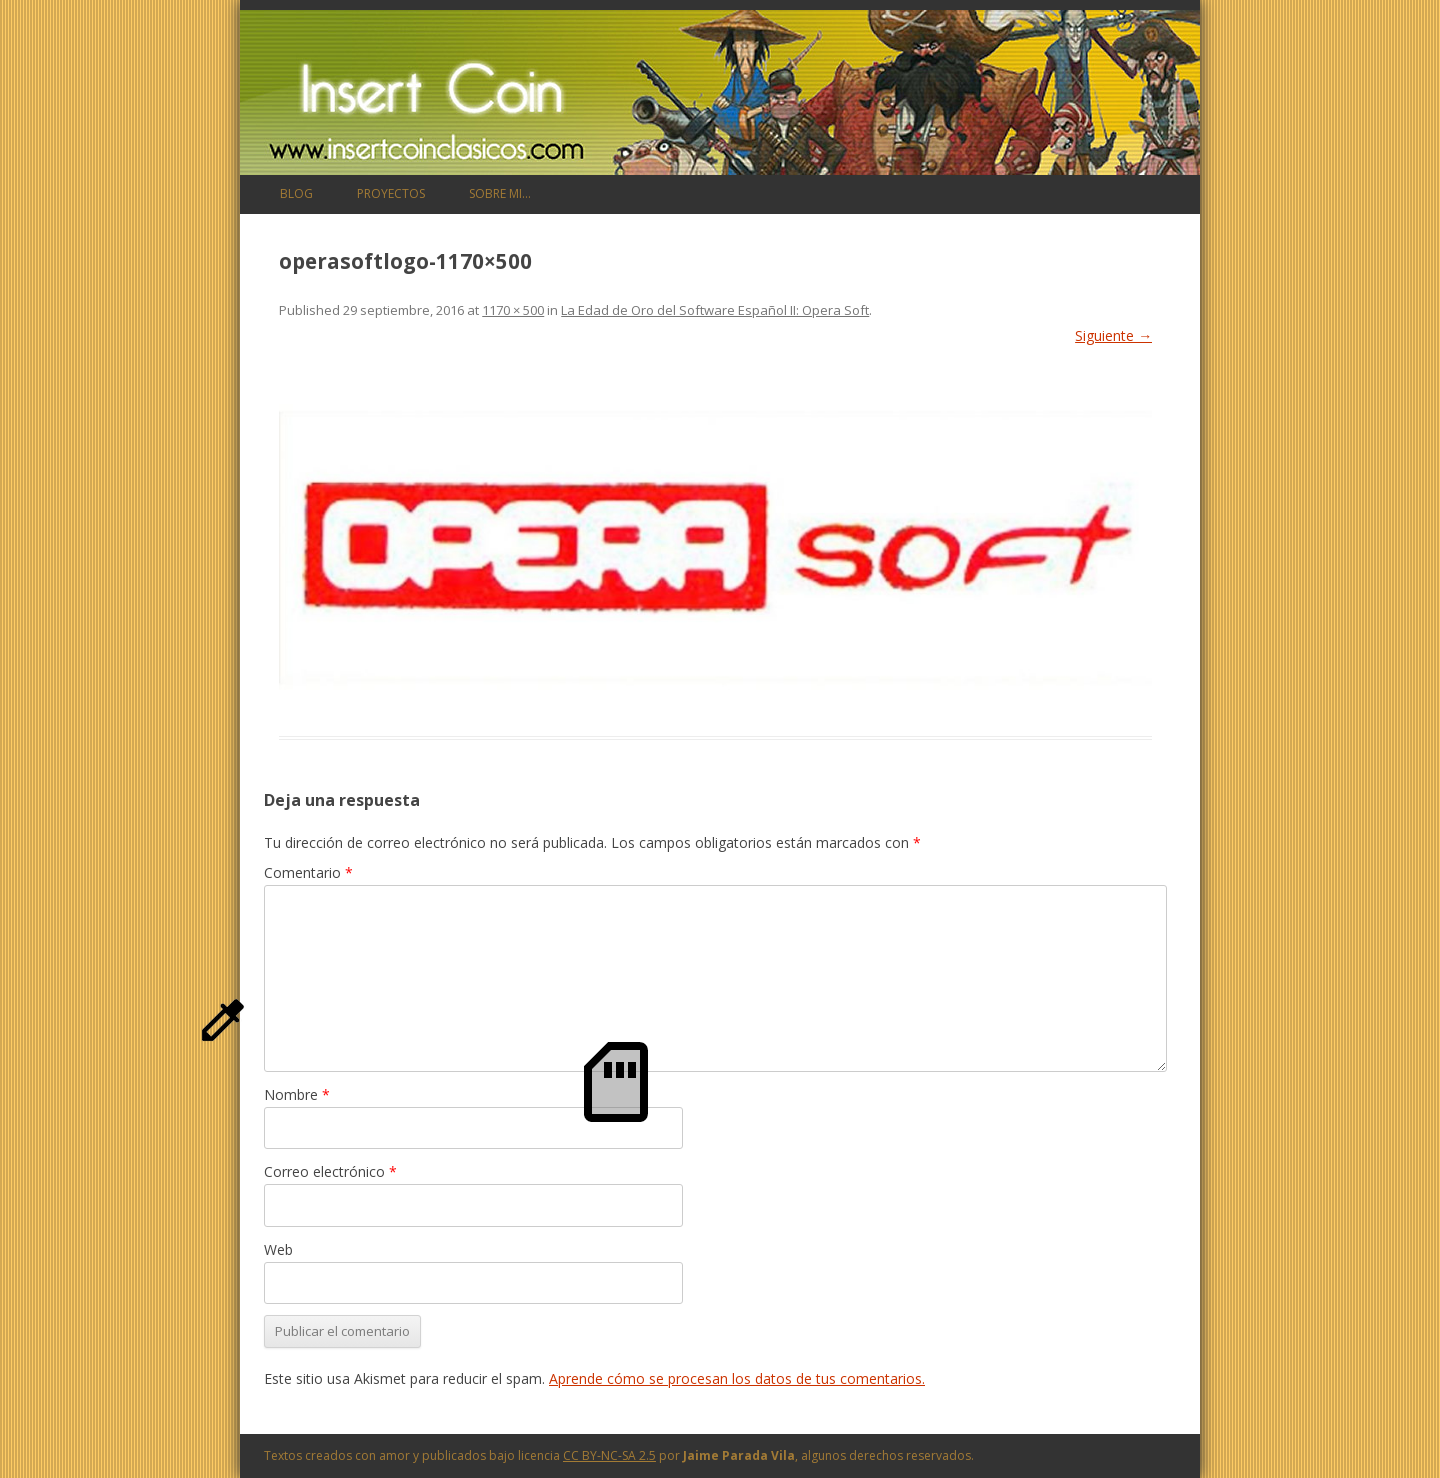 The image size is (1440, 1478). What do you see at coordinates (616, 1082) in the screenshot?
I see `access SD card storage` at bounding box center [616, 1082].